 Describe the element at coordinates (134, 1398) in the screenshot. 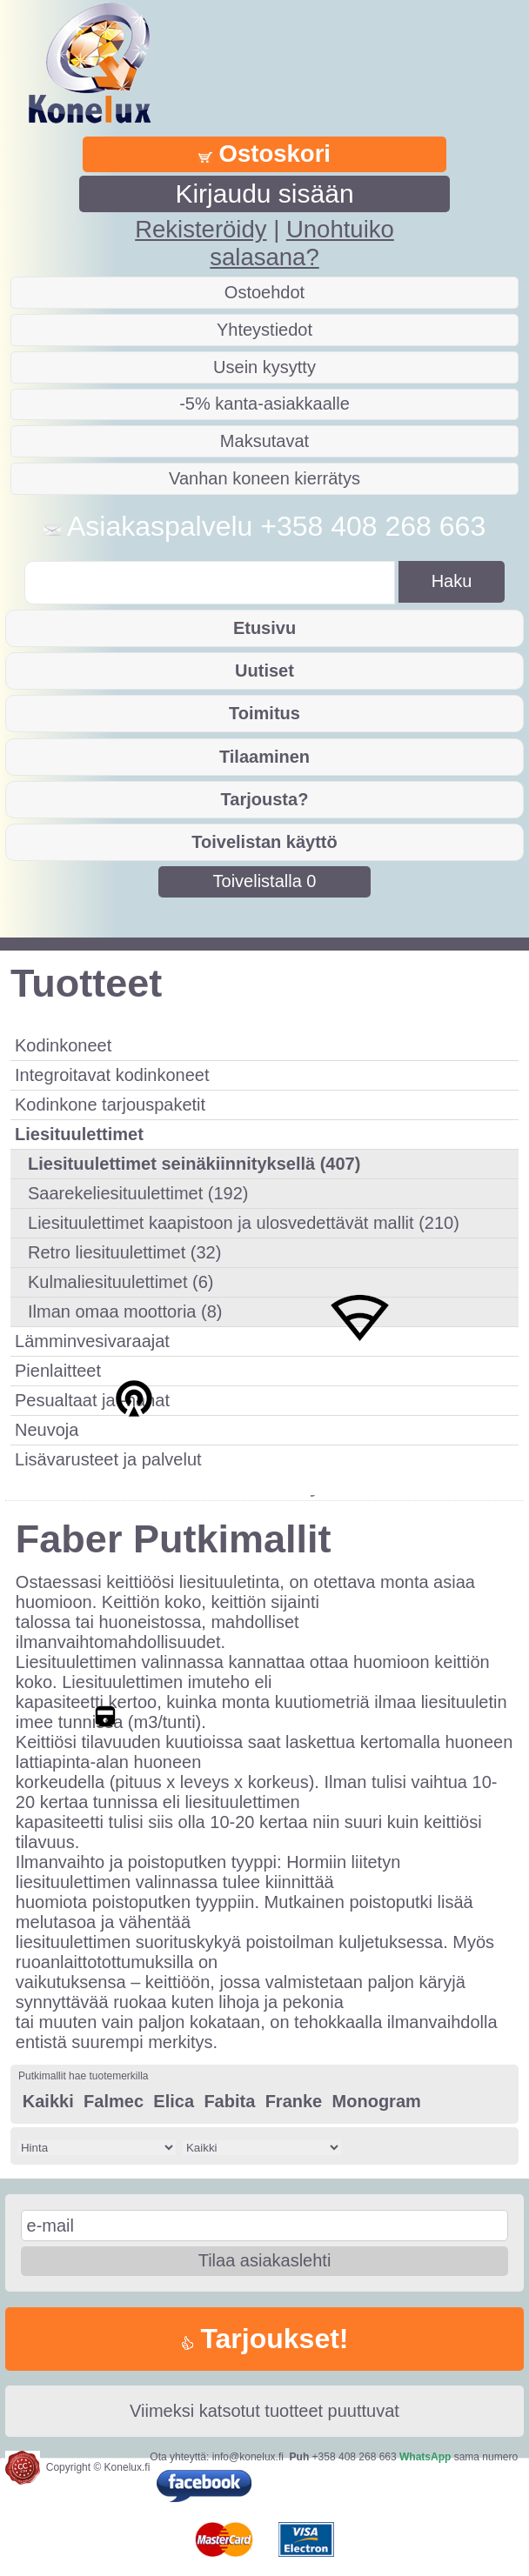

I see `access GPS or location services` at that location.